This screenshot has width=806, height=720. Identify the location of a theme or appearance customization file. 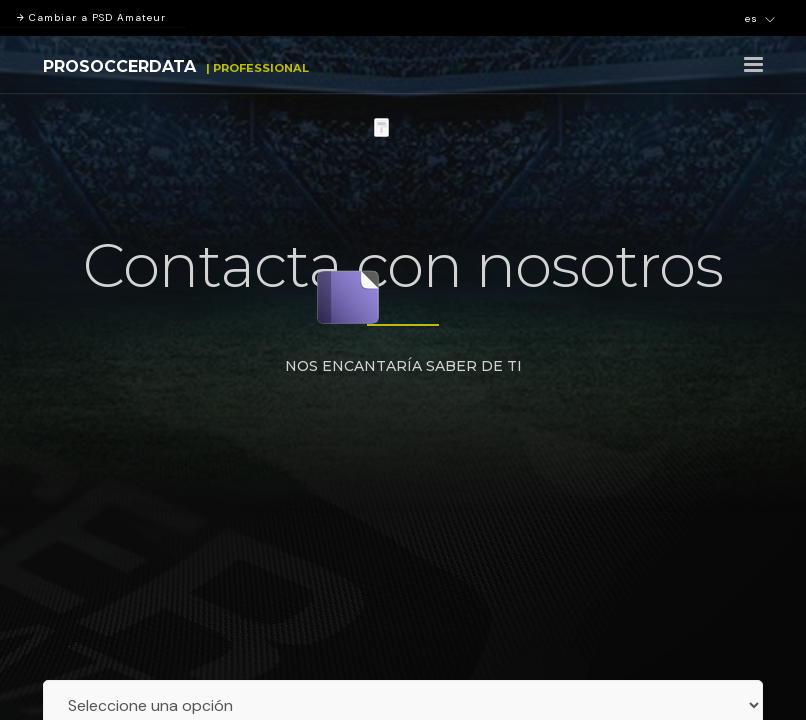
(381, 127).